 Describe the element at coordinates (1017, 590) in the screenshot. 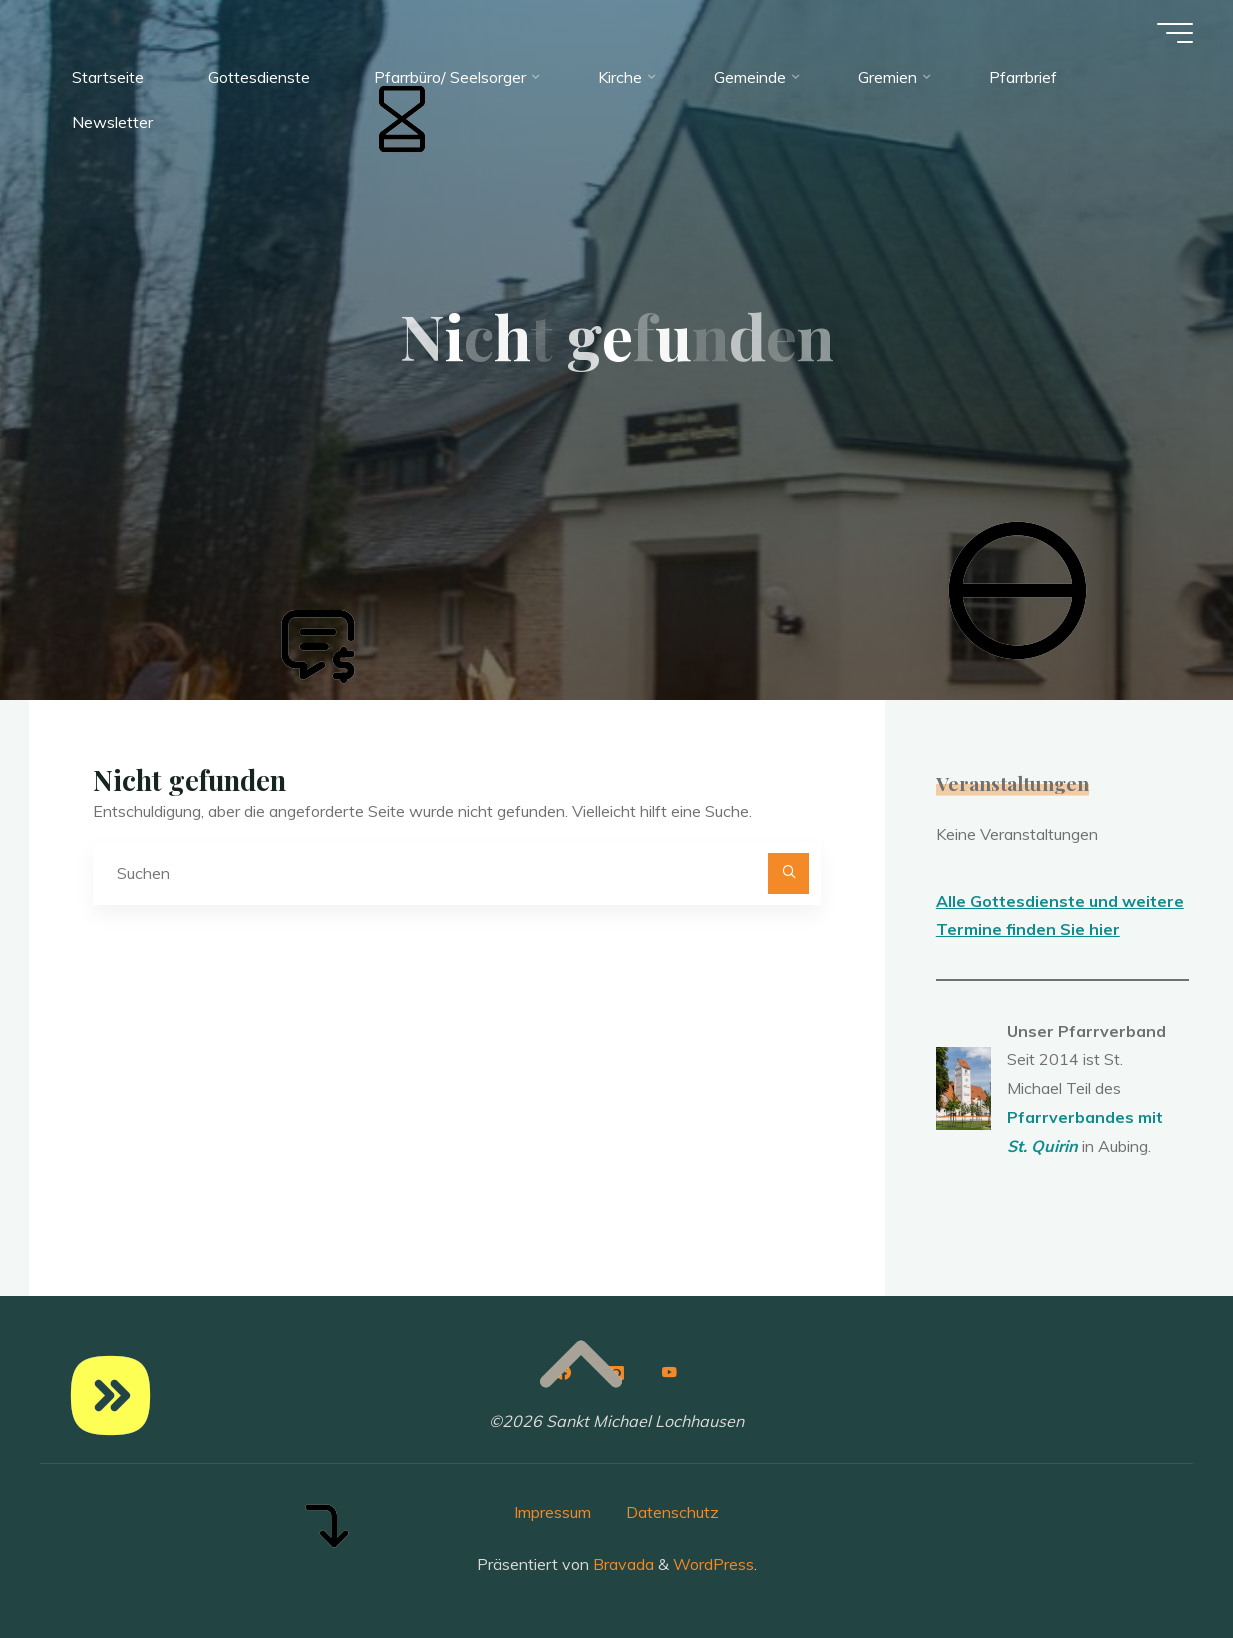

I see `toggle between light and dark mode` at that location.